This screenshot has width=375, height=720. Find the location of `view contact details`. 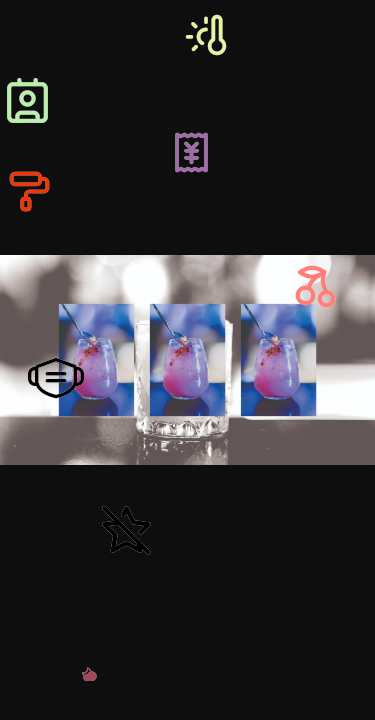

view contact details is located at coordinates (27, 100).